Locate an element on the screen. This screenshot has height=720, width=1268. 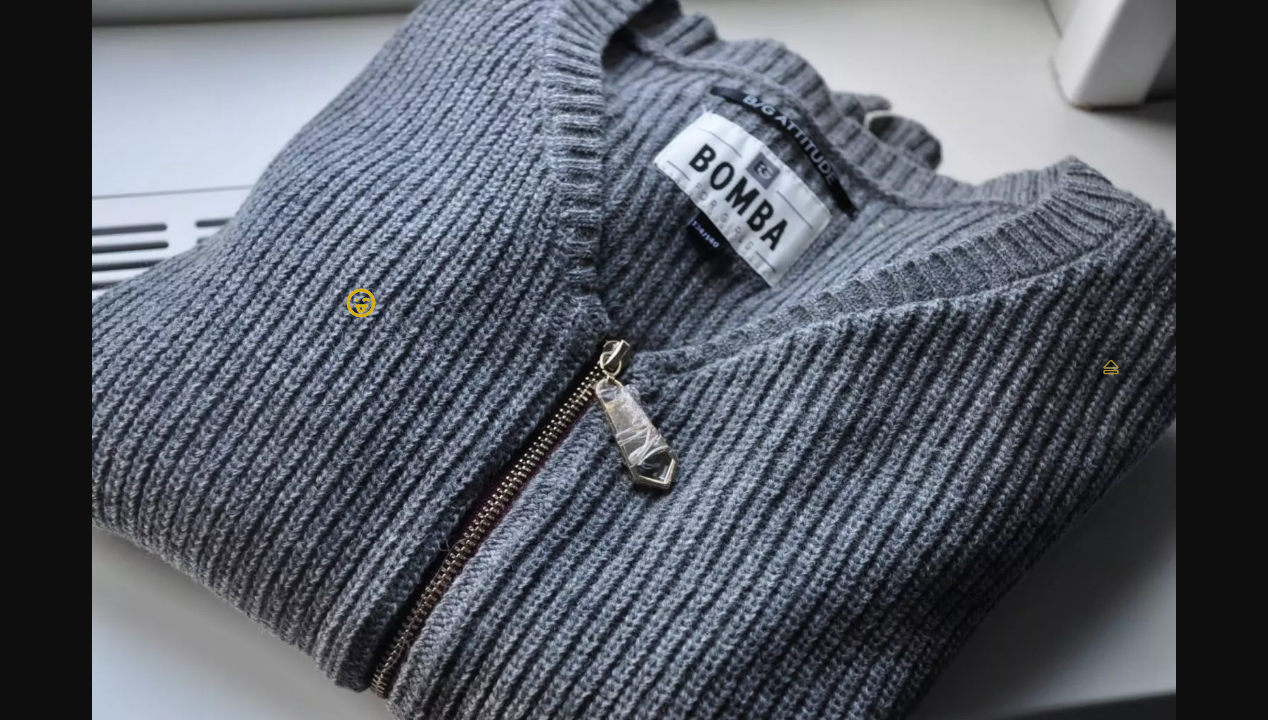
add a playful or silly reaction is located at coordinates (361, 303).